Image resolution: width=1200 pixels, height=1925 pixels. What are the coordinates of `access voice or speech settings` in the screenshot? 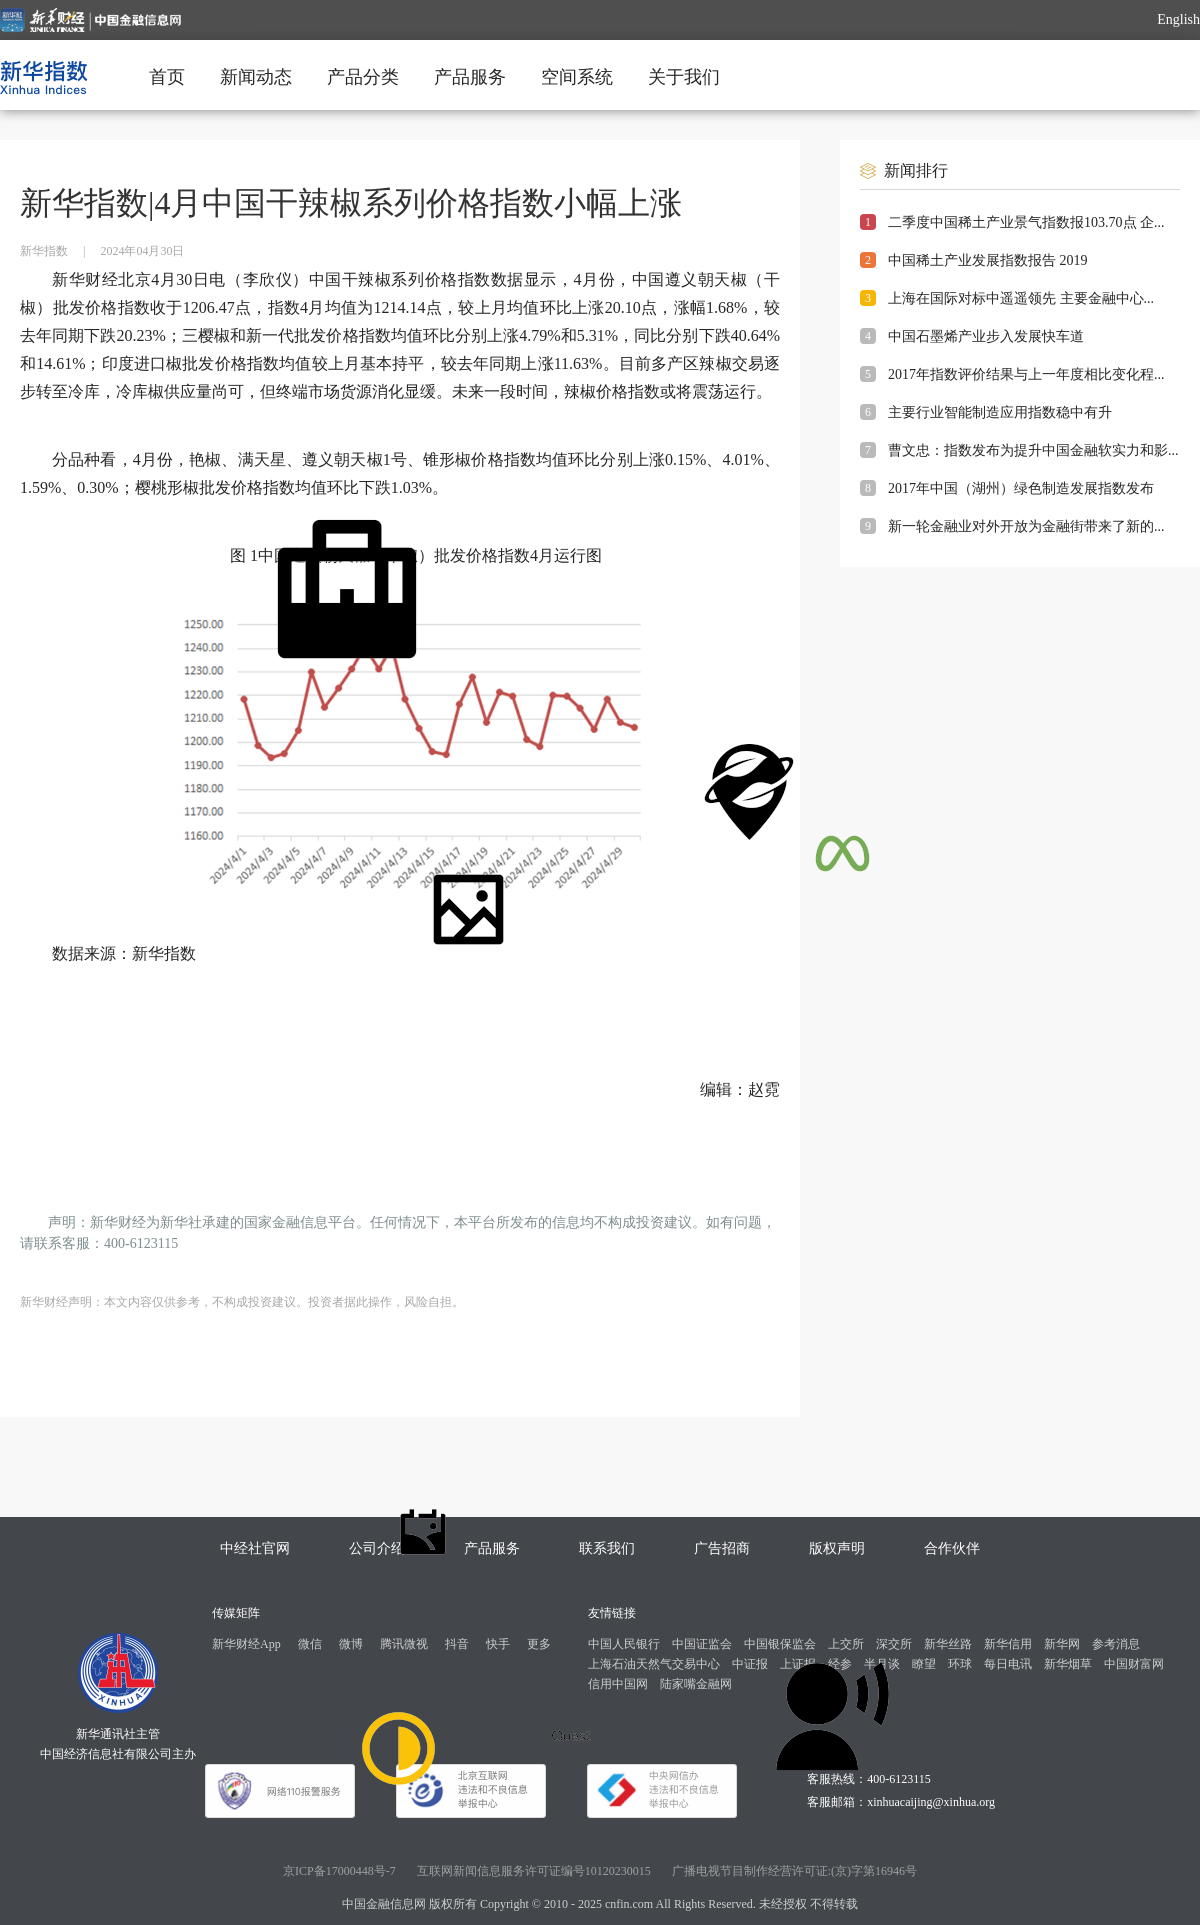 It's located at (832, 1719).